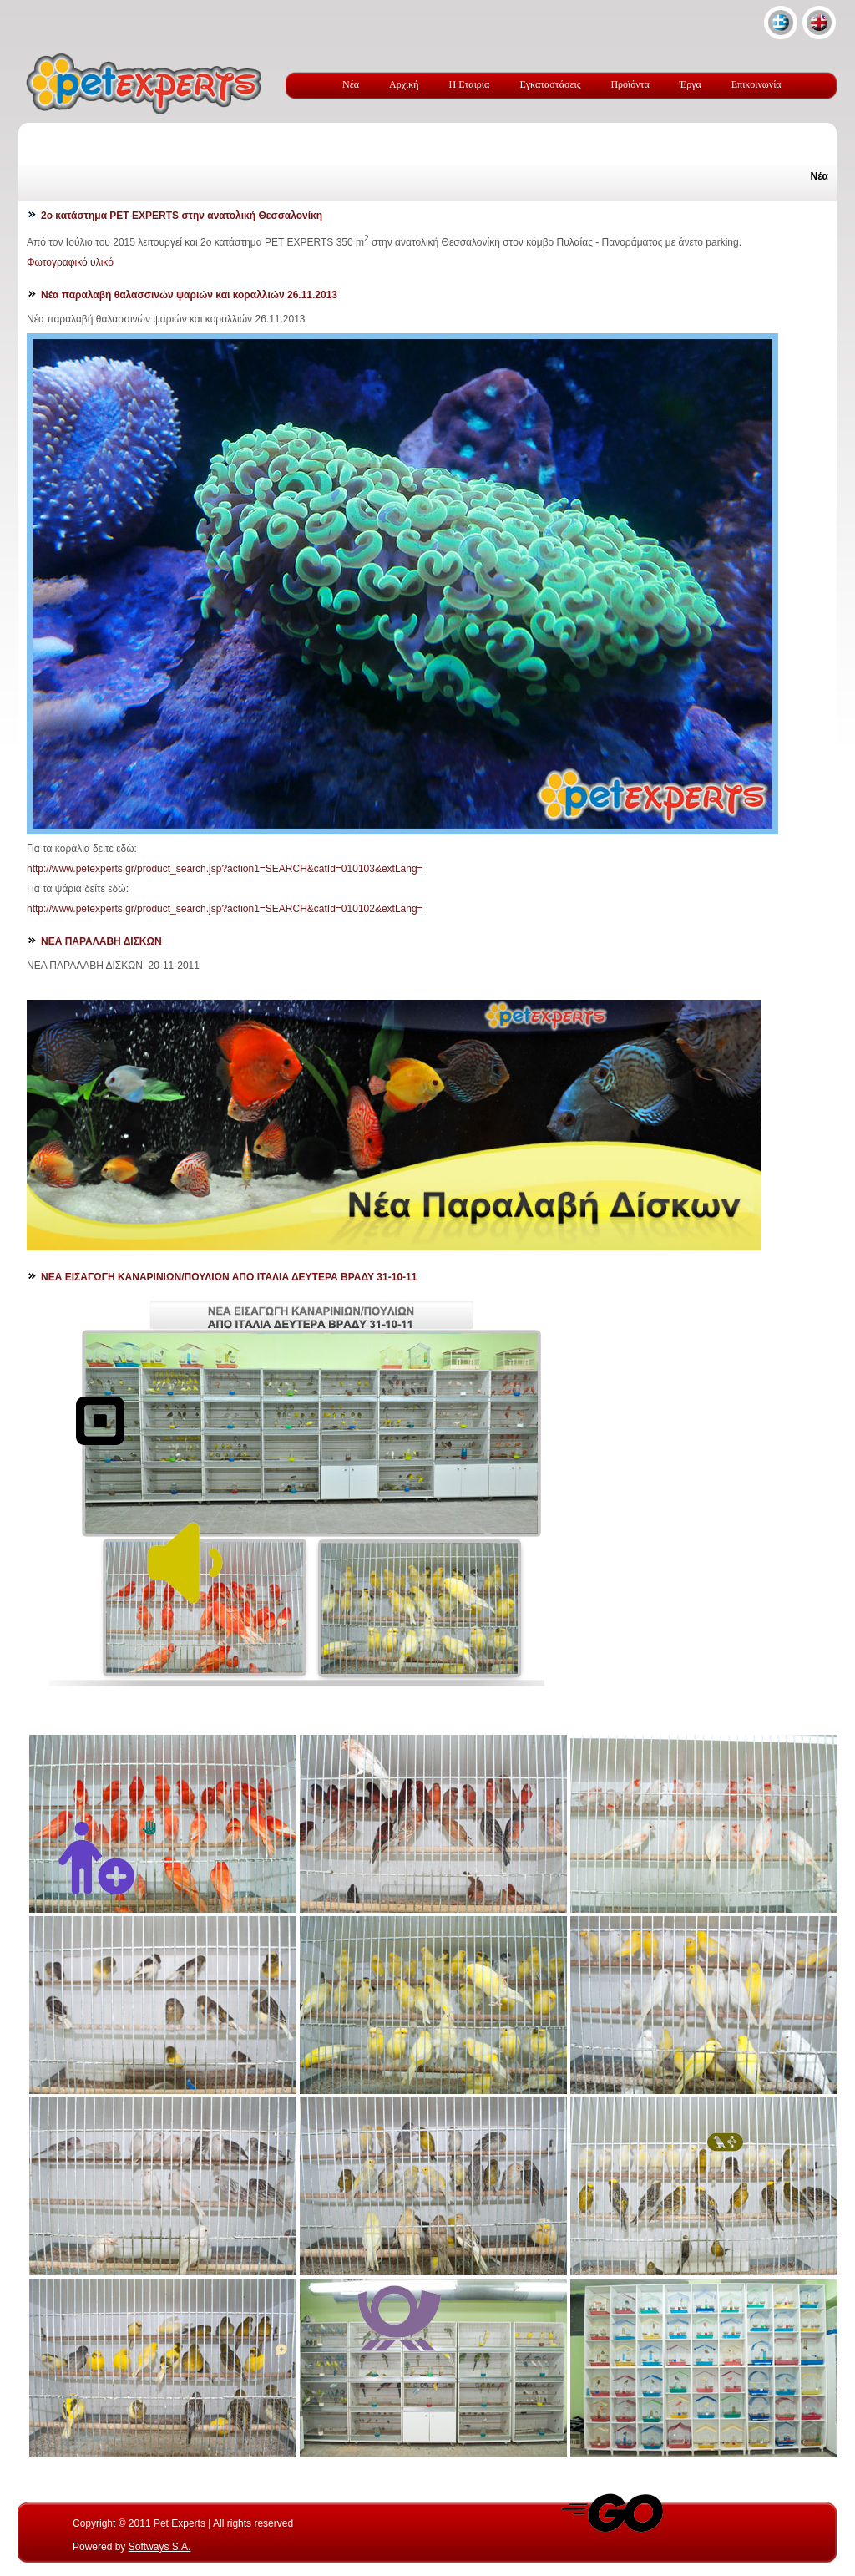 This screenshot has height=2576, width=855. Describe the element at coordinates (281, 2350) in the screenshot. I see `access medical chat or health support` at that location.